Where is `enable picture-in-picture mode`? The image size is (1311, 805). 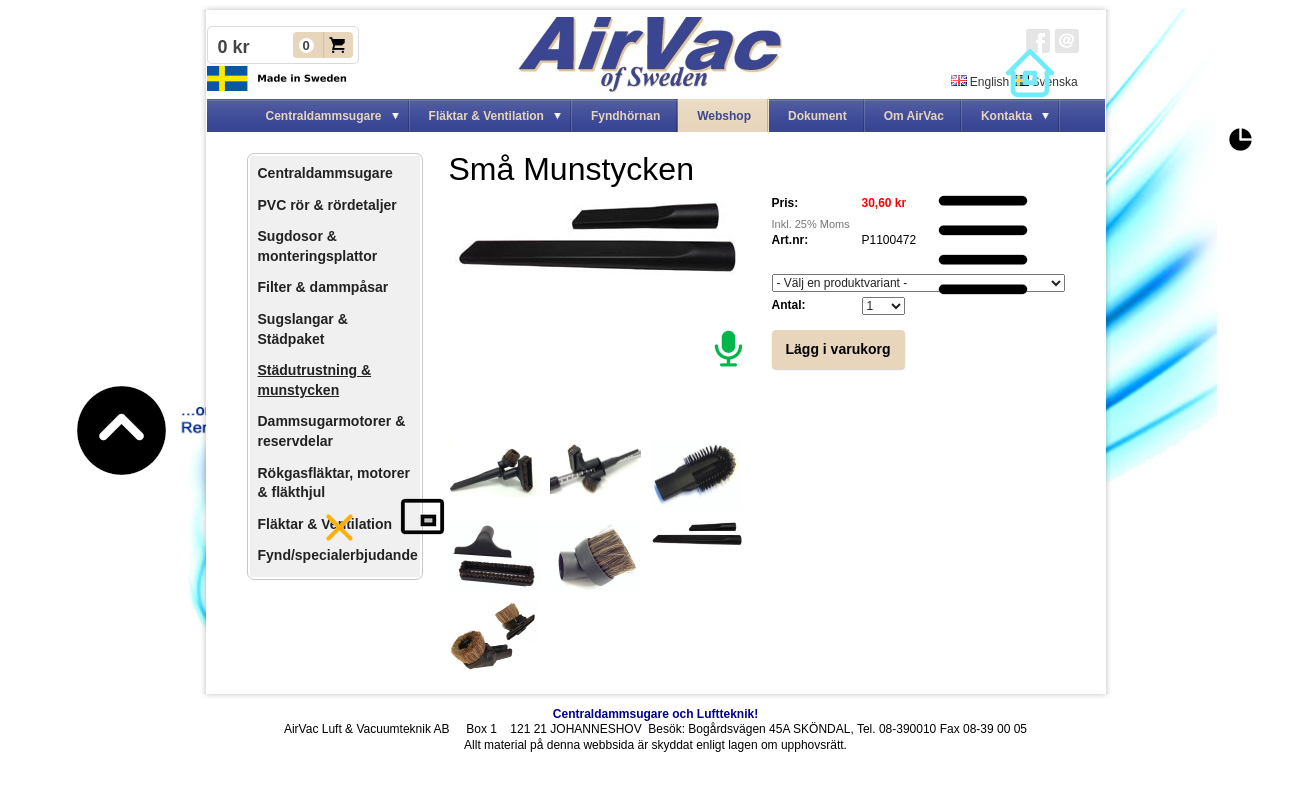 enable picture-in-picture mode is located at coordinates (422, 516).